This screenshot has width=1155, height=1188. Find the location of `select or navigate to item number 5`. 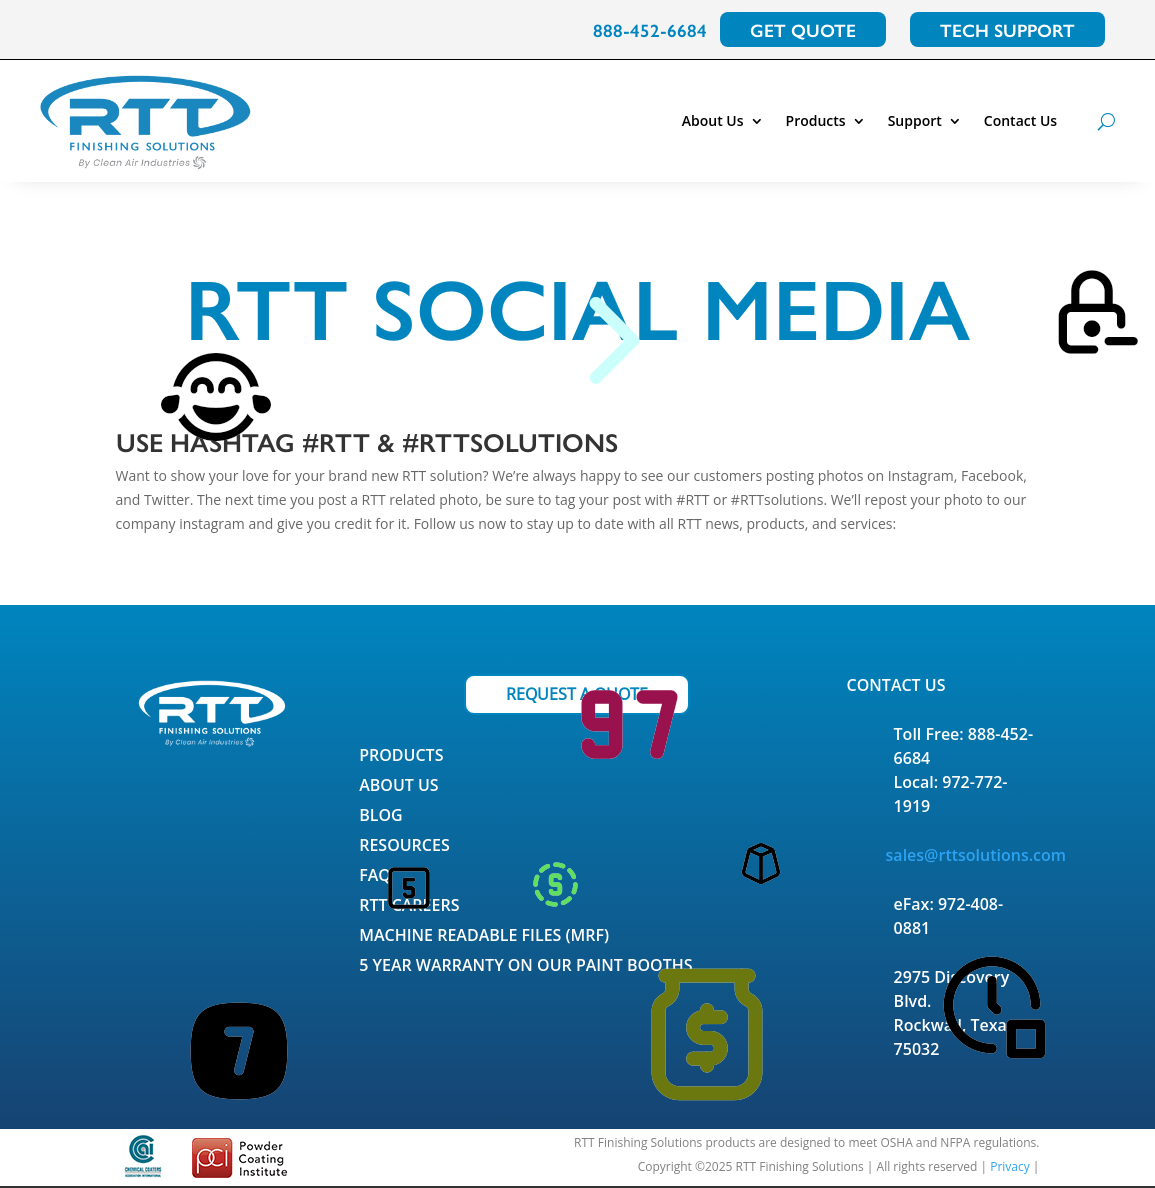

select or navigate to item number 5 is located at coordinates (409, 888).